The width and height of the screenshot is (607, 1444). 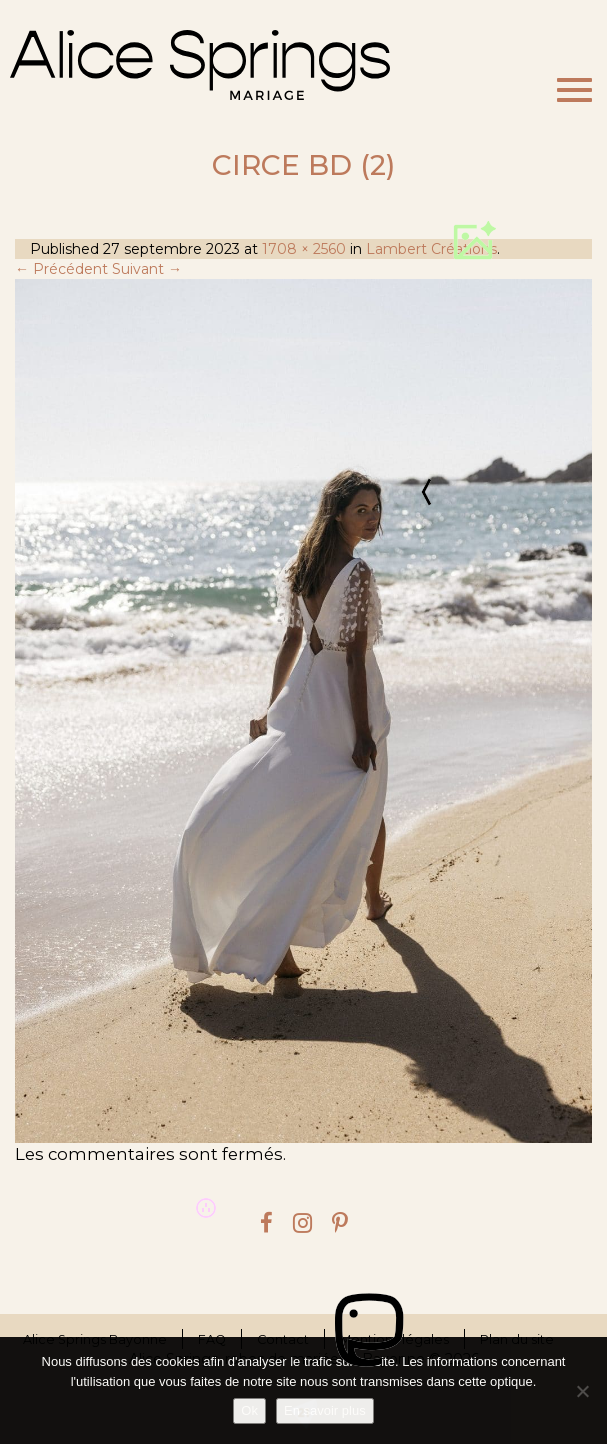 What do you see at coordinates (206, 1208) in the screenshot?
I see `electrical outlet or power socket indicator` at bounding box center [206, 1208].